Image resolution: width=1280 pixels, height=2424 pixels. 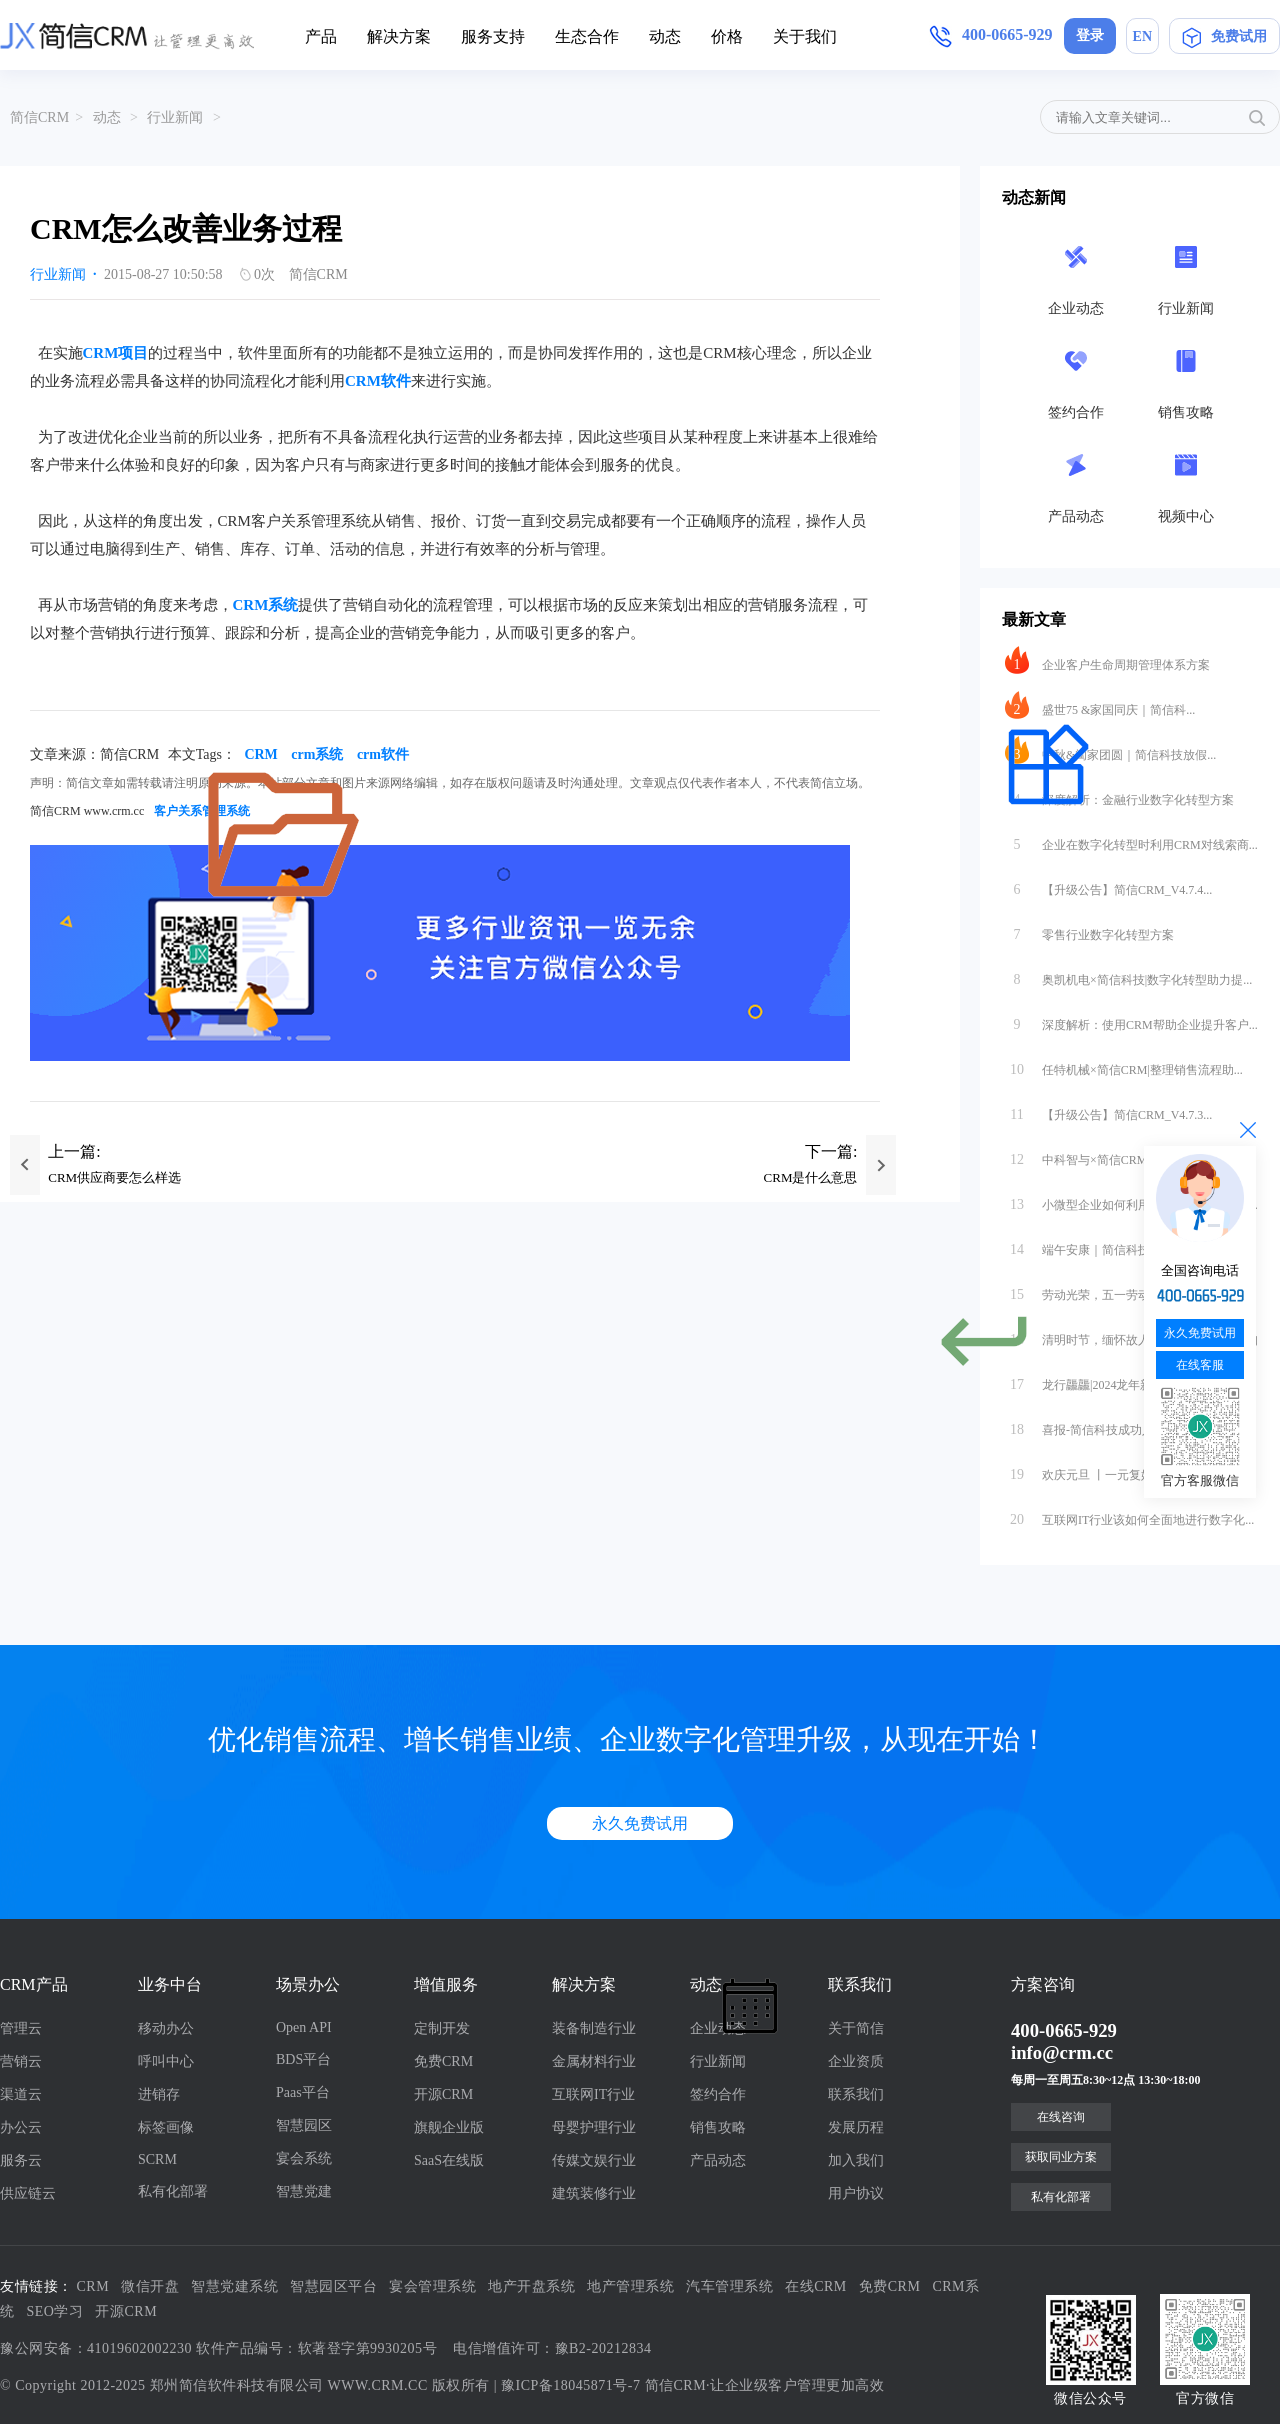 I want to click on an open folder in the file explorer, so click(x=280, y=834).